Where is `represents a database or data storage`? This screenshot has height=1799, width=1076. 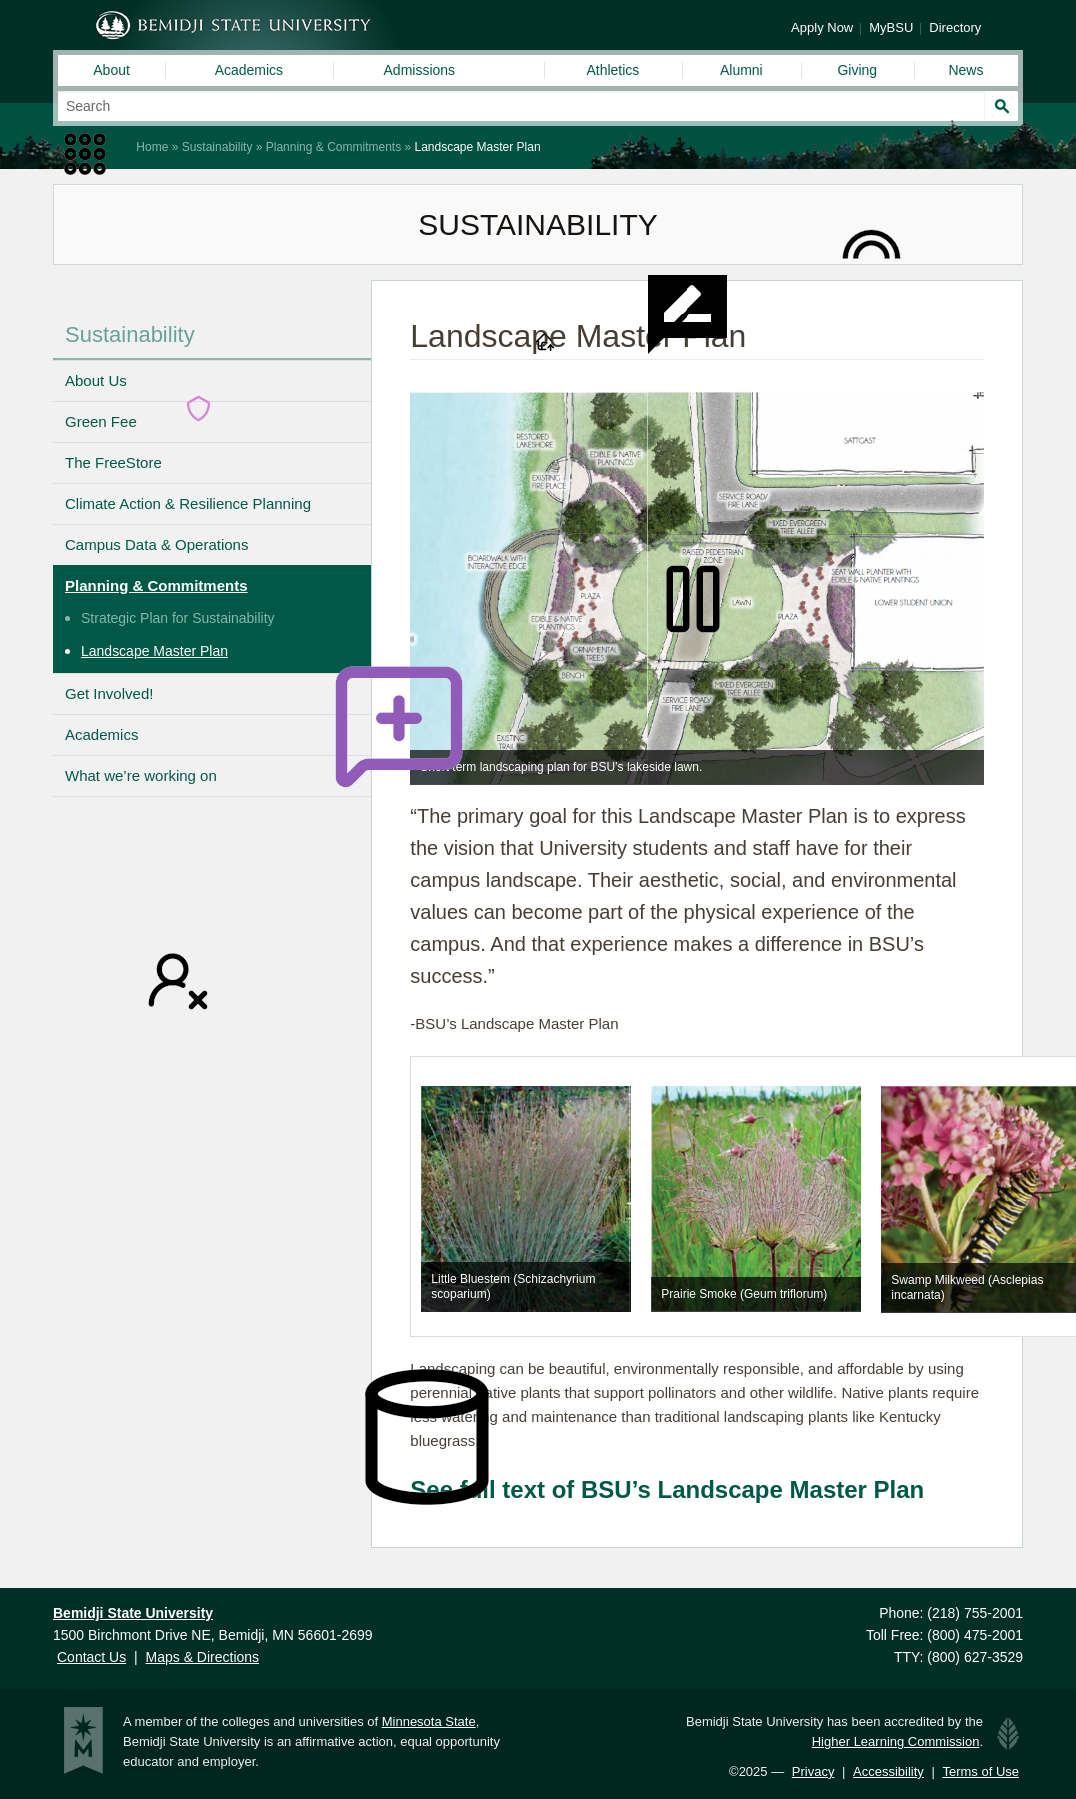 represents a database or data storage is located at coordinates (427, 1437).